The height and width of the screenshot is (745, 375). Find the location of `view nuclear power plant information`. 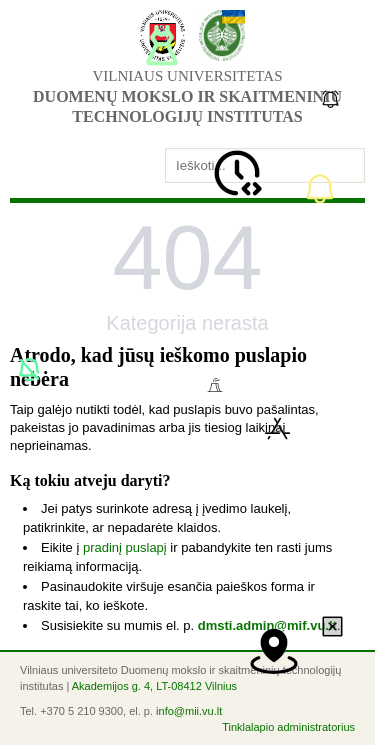

view nuclear power plant information is located at coordinates (215, 386).